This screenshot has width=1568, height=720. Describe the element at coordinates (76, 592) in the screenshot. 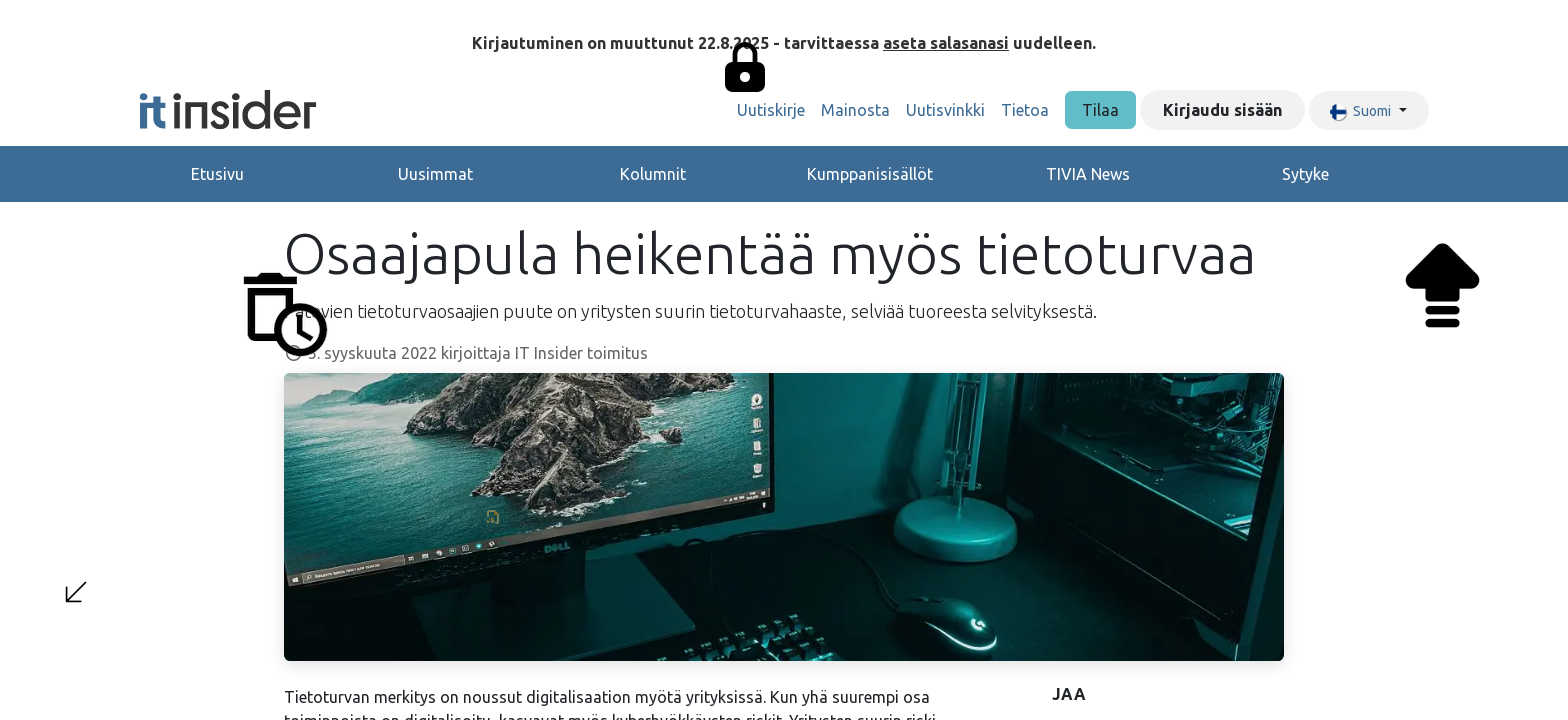

I see `navigate to the bottom-left or previous item` at that location.